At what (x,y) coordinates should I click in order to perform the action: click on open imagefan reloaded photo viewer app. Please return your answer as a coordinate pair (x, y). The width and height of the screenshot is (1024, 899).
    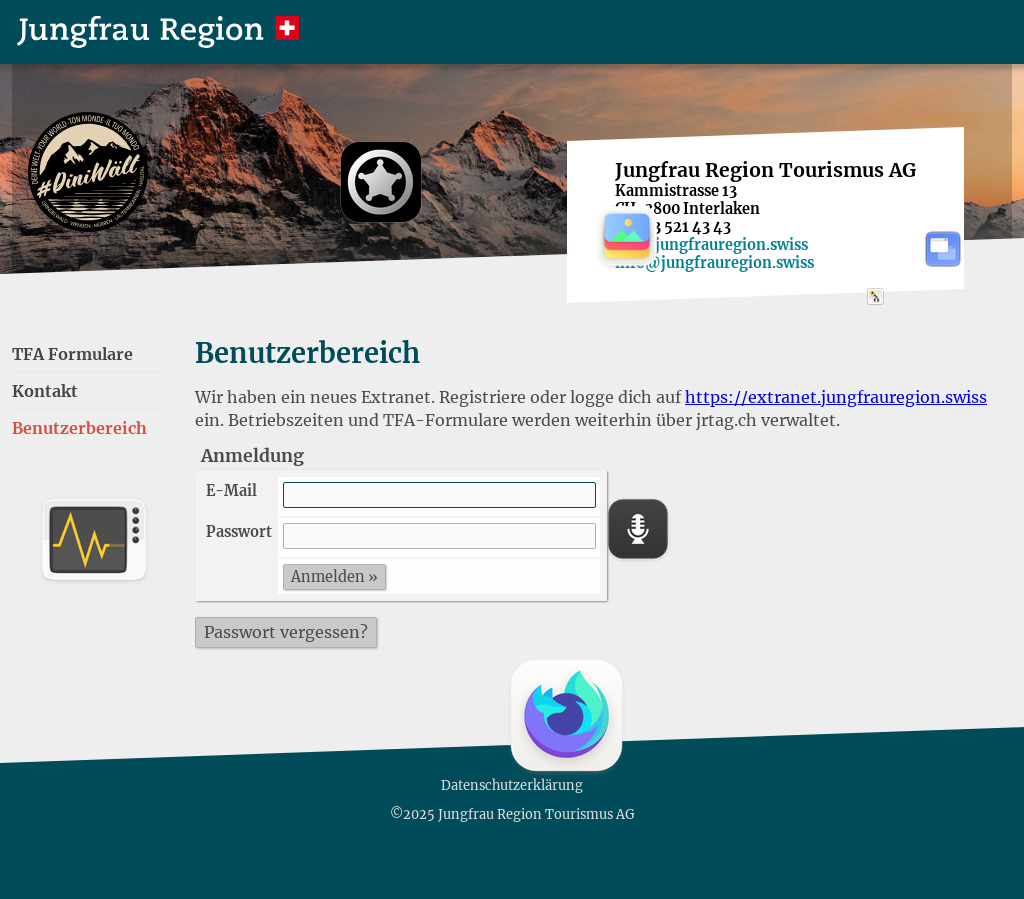
    Looking at the image, I should click on (627, 236).